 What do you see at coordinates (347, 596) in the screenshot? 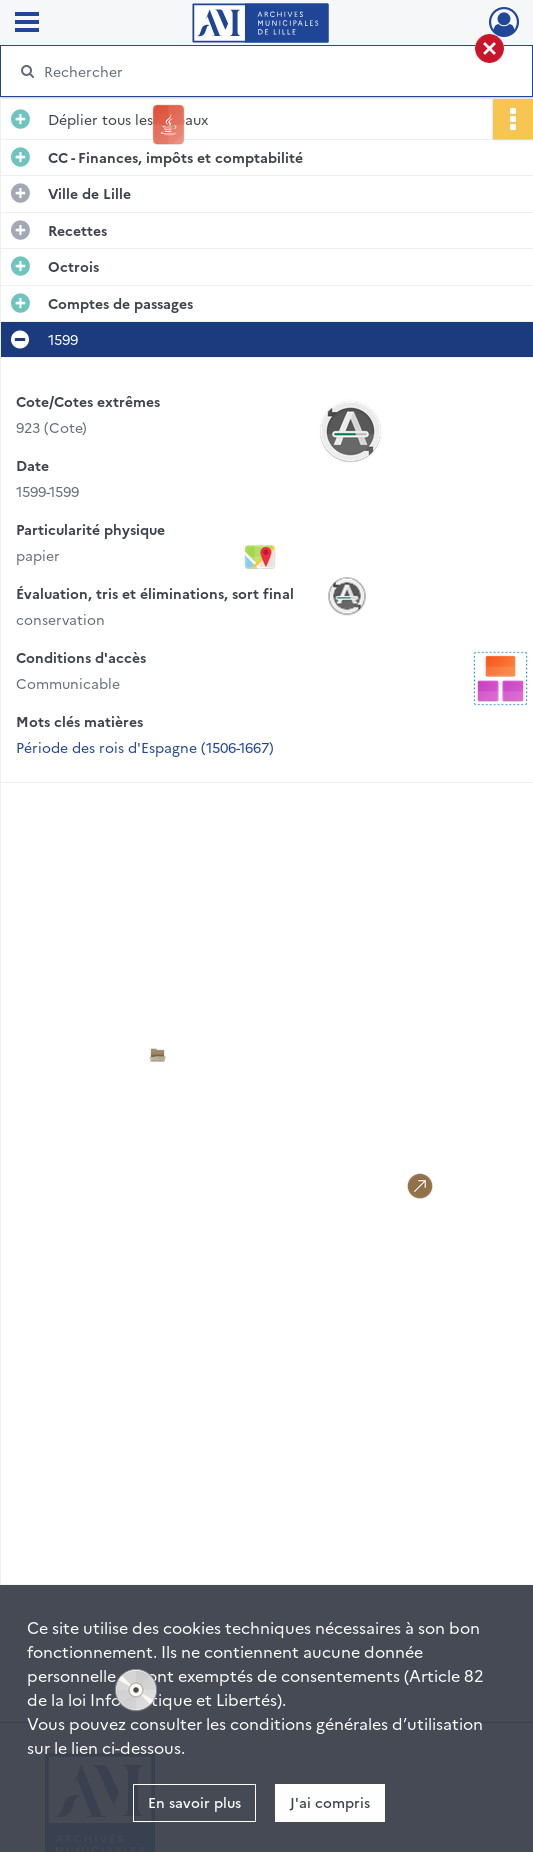
I see `open the software update manager` at bounding box center [347, 596].